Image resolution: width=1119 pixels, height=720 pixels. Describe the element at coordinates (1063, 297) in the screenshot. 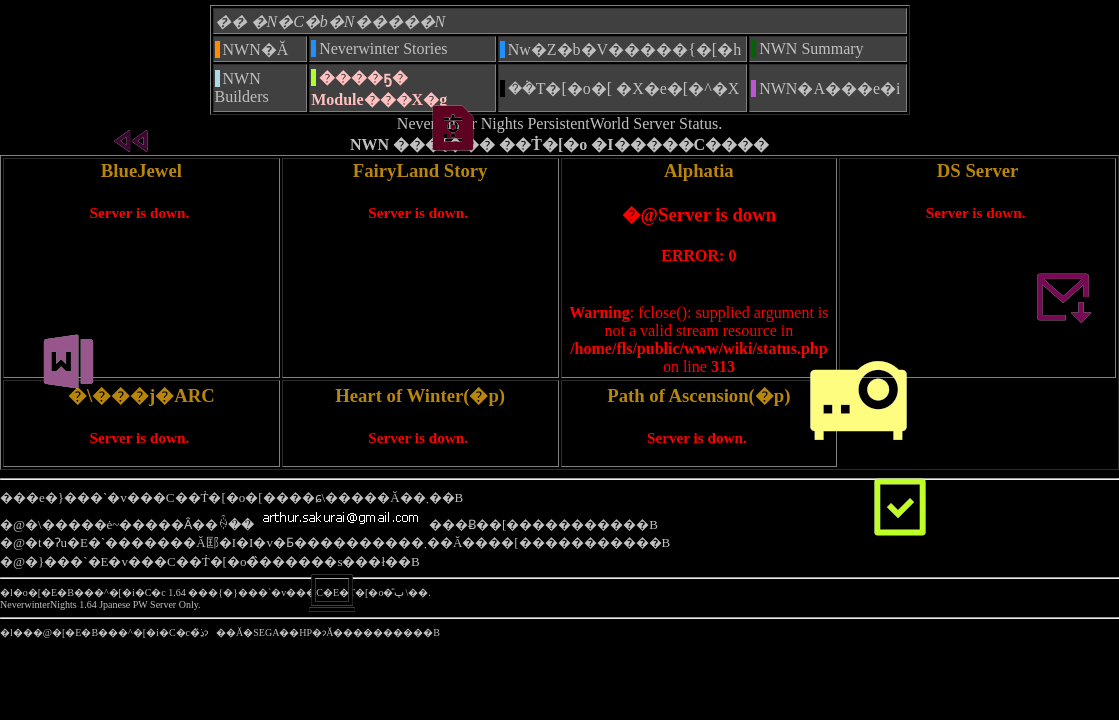

I see `download email or message` at that location.